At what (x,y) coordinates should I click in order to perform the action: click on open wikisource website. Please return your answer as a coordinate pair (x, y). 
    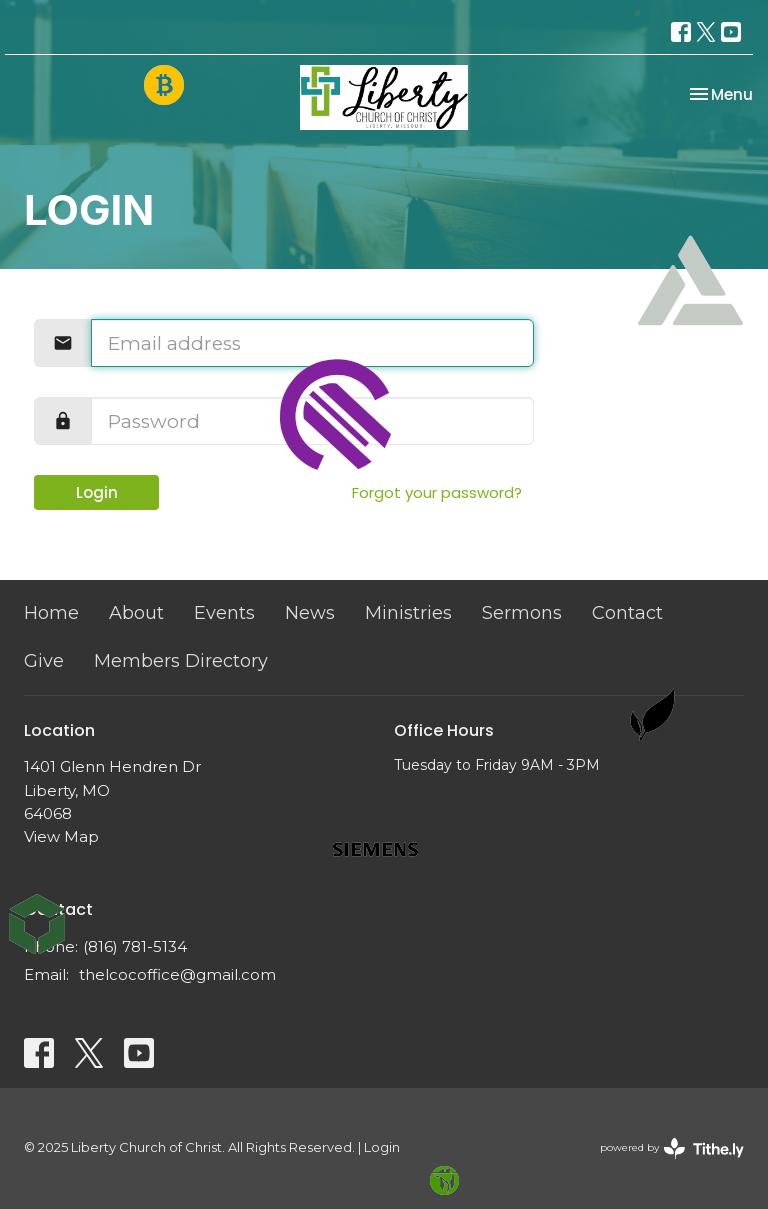
    Looking at the image, I should click on (444, 1180).